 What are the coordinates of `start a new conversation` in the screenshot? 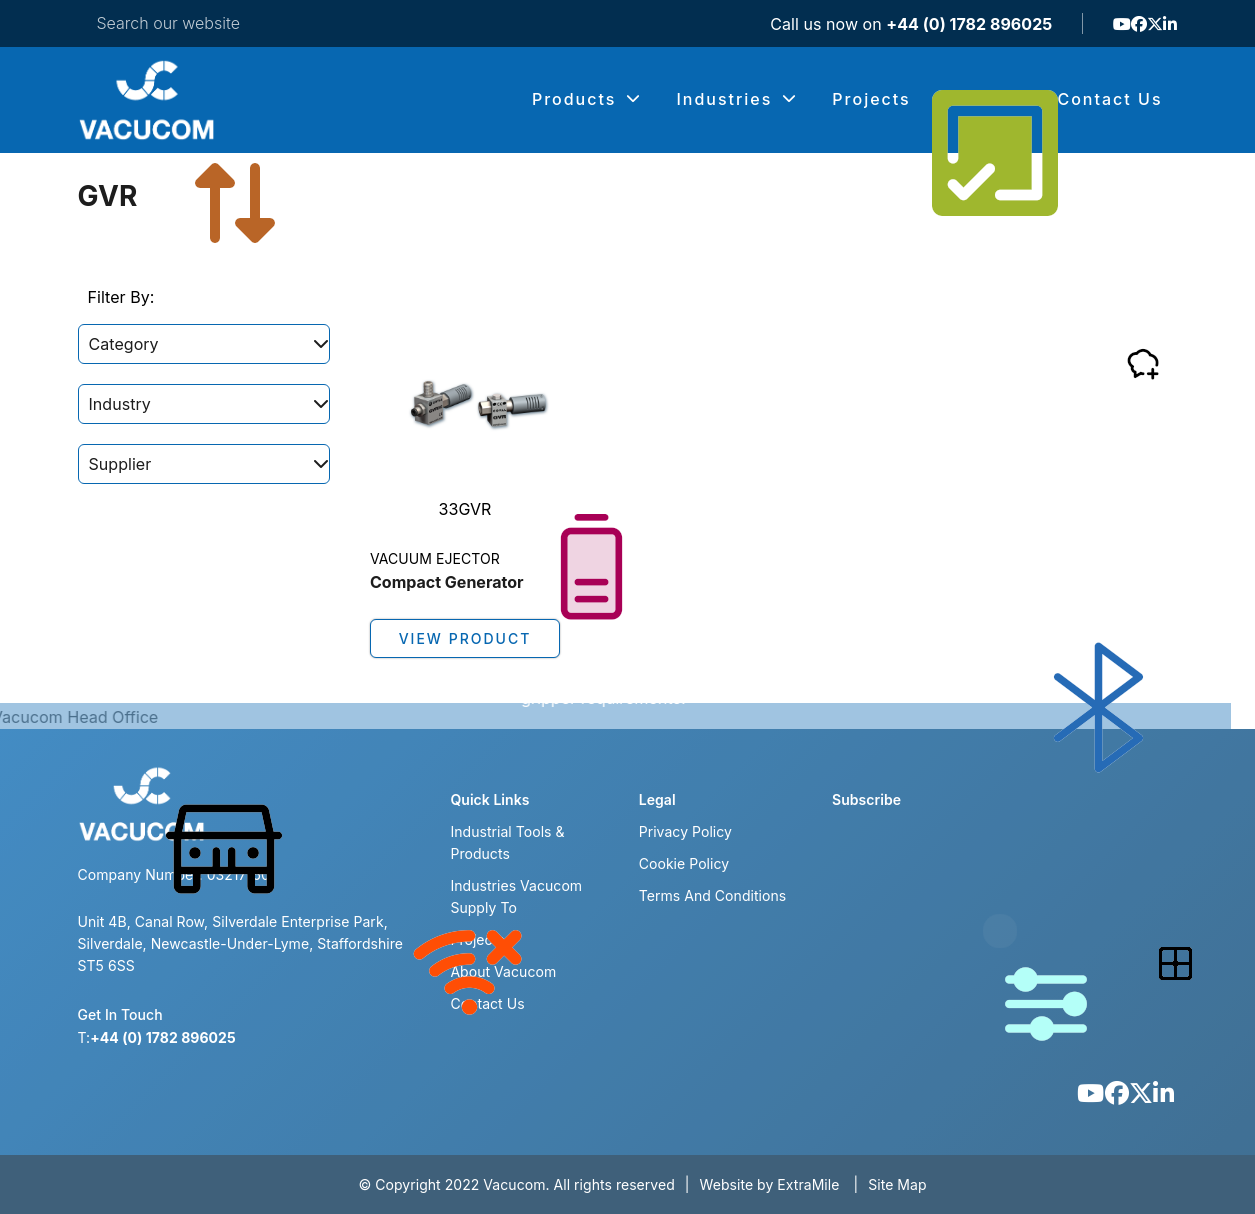 It's located at (1142, 363).